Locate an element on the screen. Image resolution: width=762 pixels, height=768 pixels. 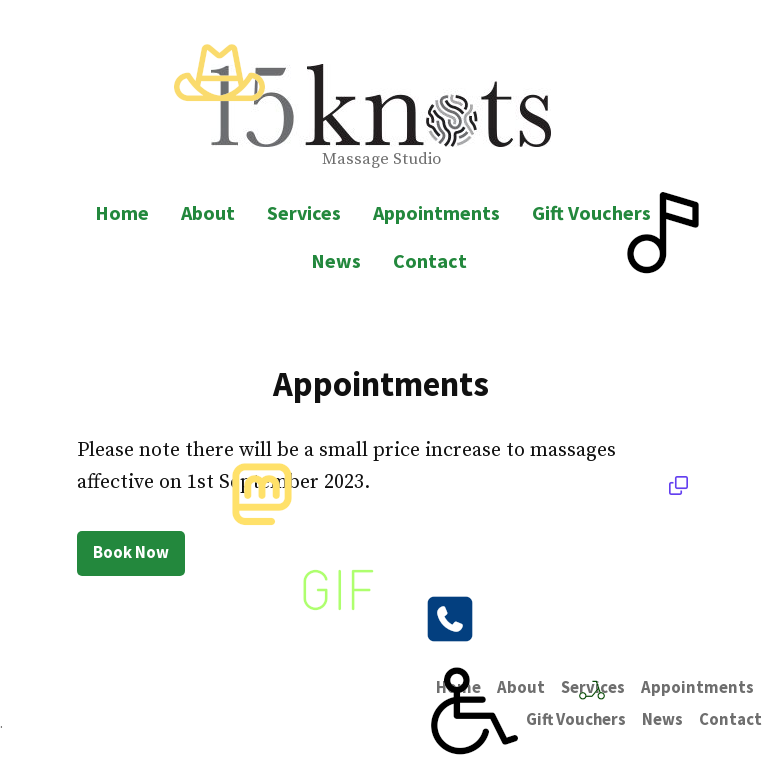
indicates wheelchair accessible facilities is located at coordinates (466, 712).